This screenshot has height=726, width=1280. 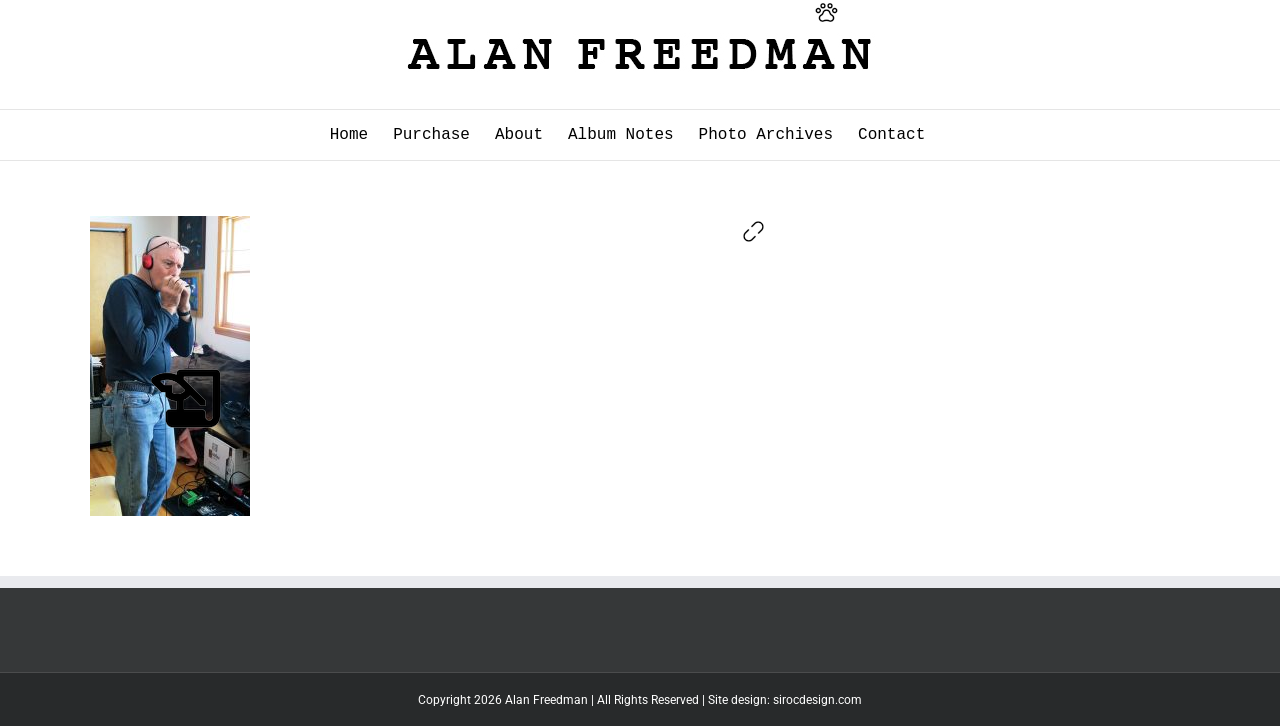 What do you see at coordinates (826, 12) in the screenshot?
I see `access pet-related features or settings` at bounding box center [826, 12].